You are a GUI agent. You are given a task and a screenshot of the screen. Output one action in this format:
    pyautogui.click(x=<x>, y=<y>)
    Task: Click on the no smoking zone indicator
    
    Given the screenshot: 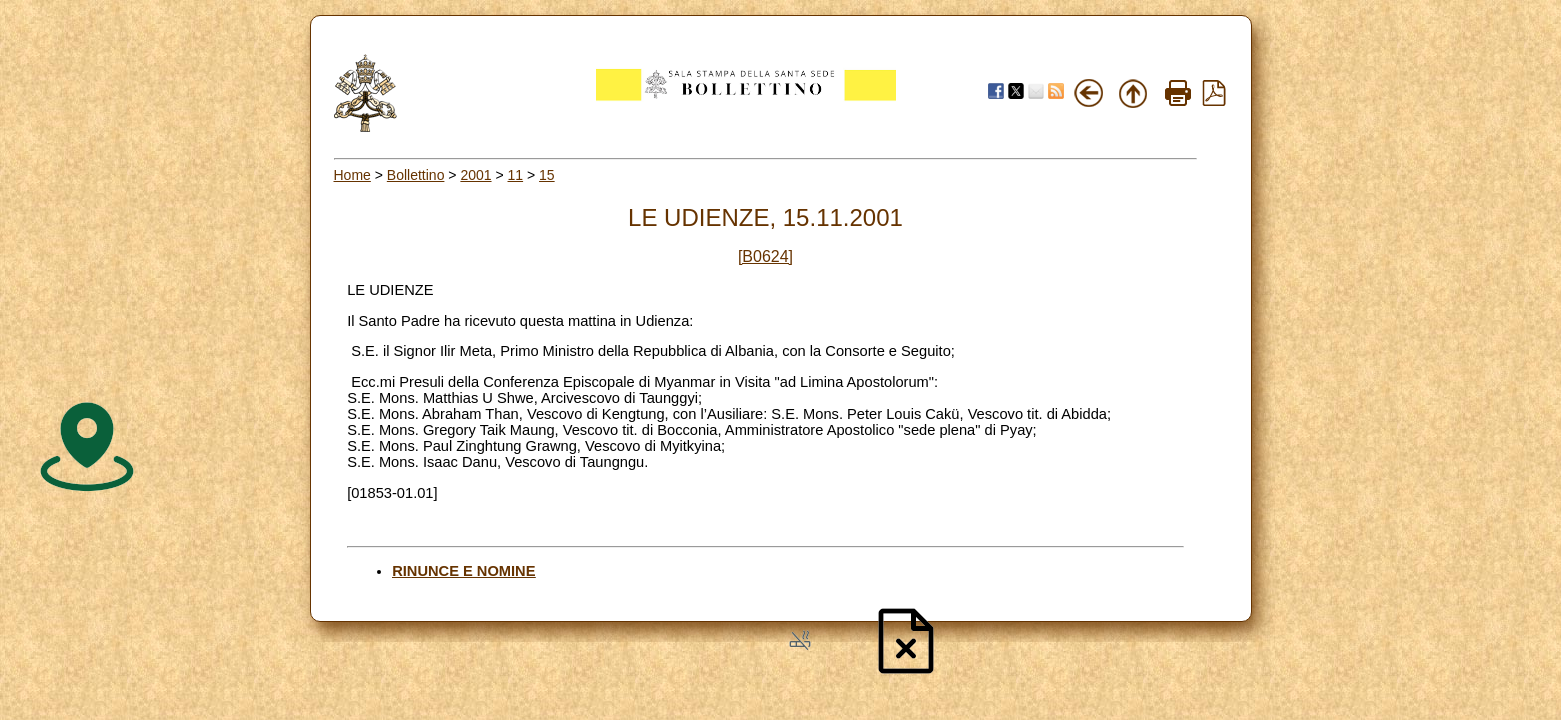 What is the action you would take?
    pyautogui.click(x=800, y=641)
    